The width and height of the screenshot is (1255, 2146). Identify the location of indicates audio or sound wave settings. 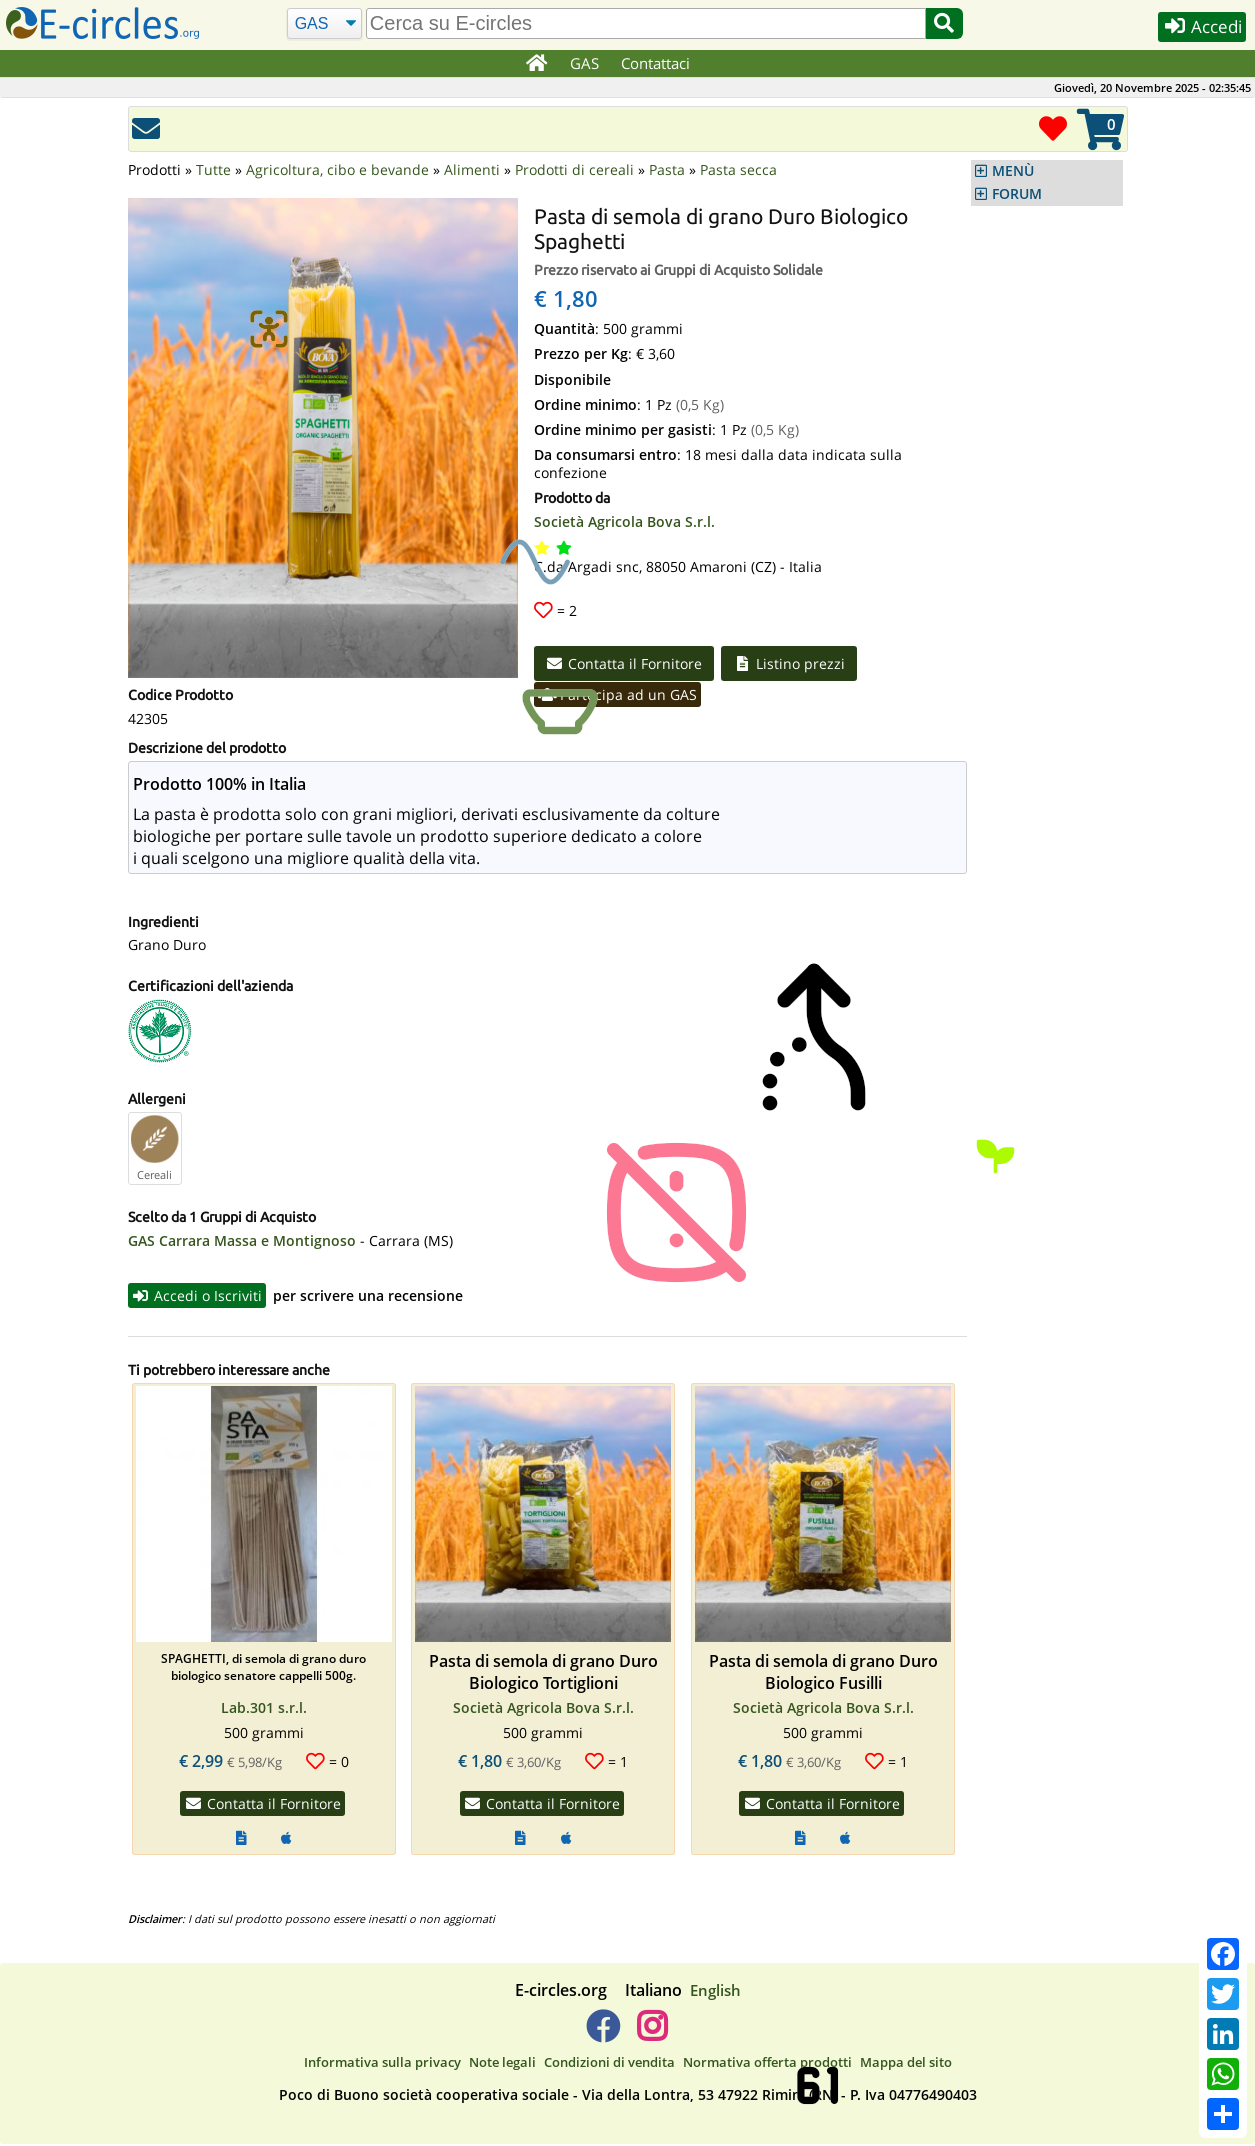
(535, 562).